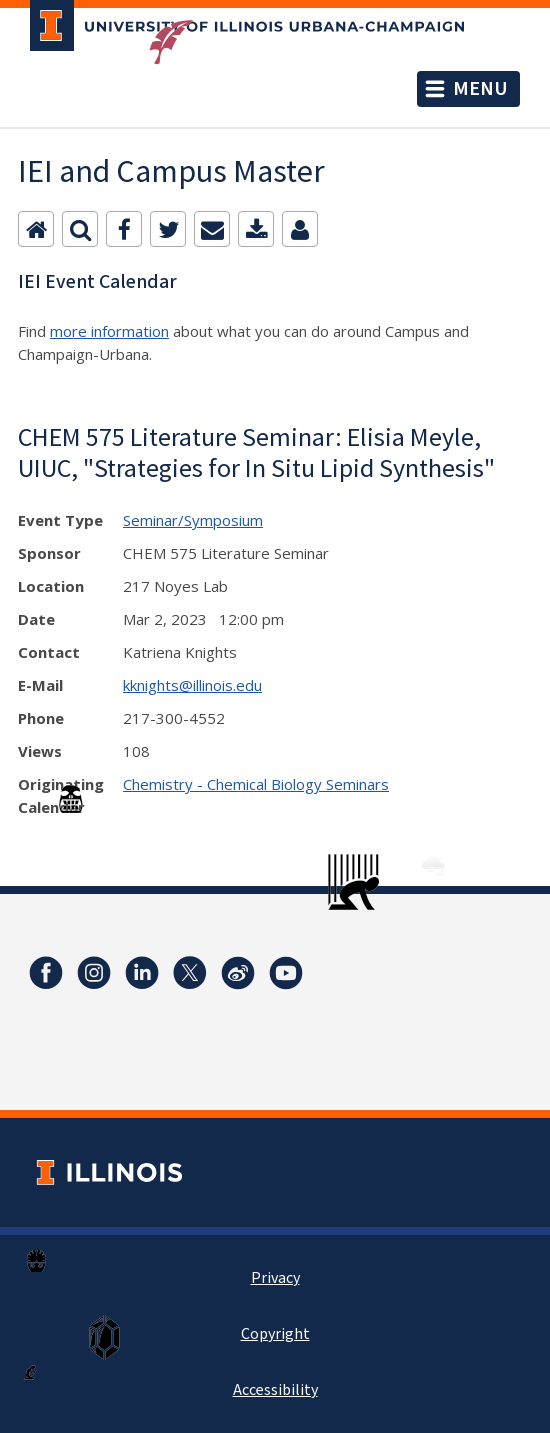 This screenshot has height=1433, width=550. Describe the element at coordinates (36, 1261) in the screenshot. I see `access brain training or cognitive games` at that location.